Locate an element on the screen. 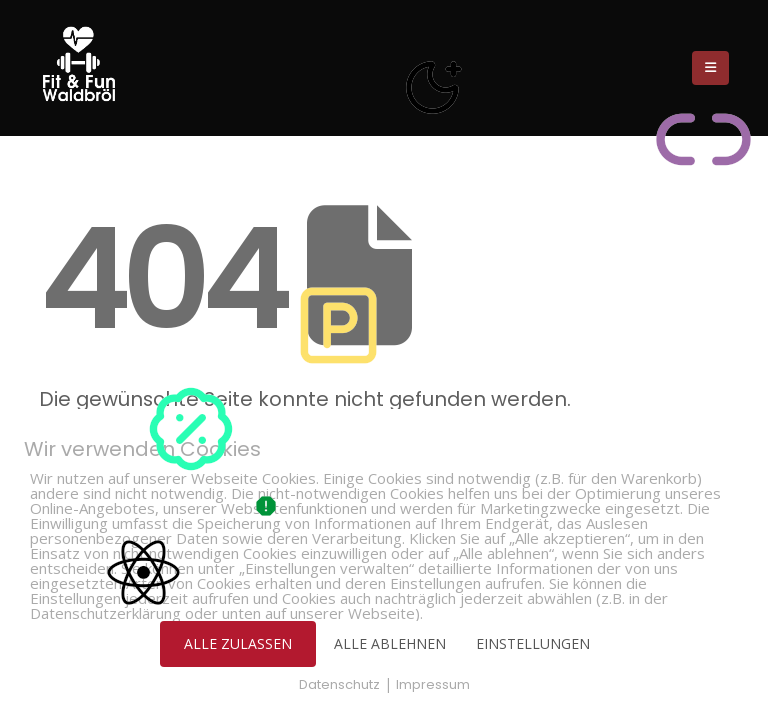 This screenshot has height=720, width=768. disconnect or unlink connected accounts is located at coordinates (703, 139).